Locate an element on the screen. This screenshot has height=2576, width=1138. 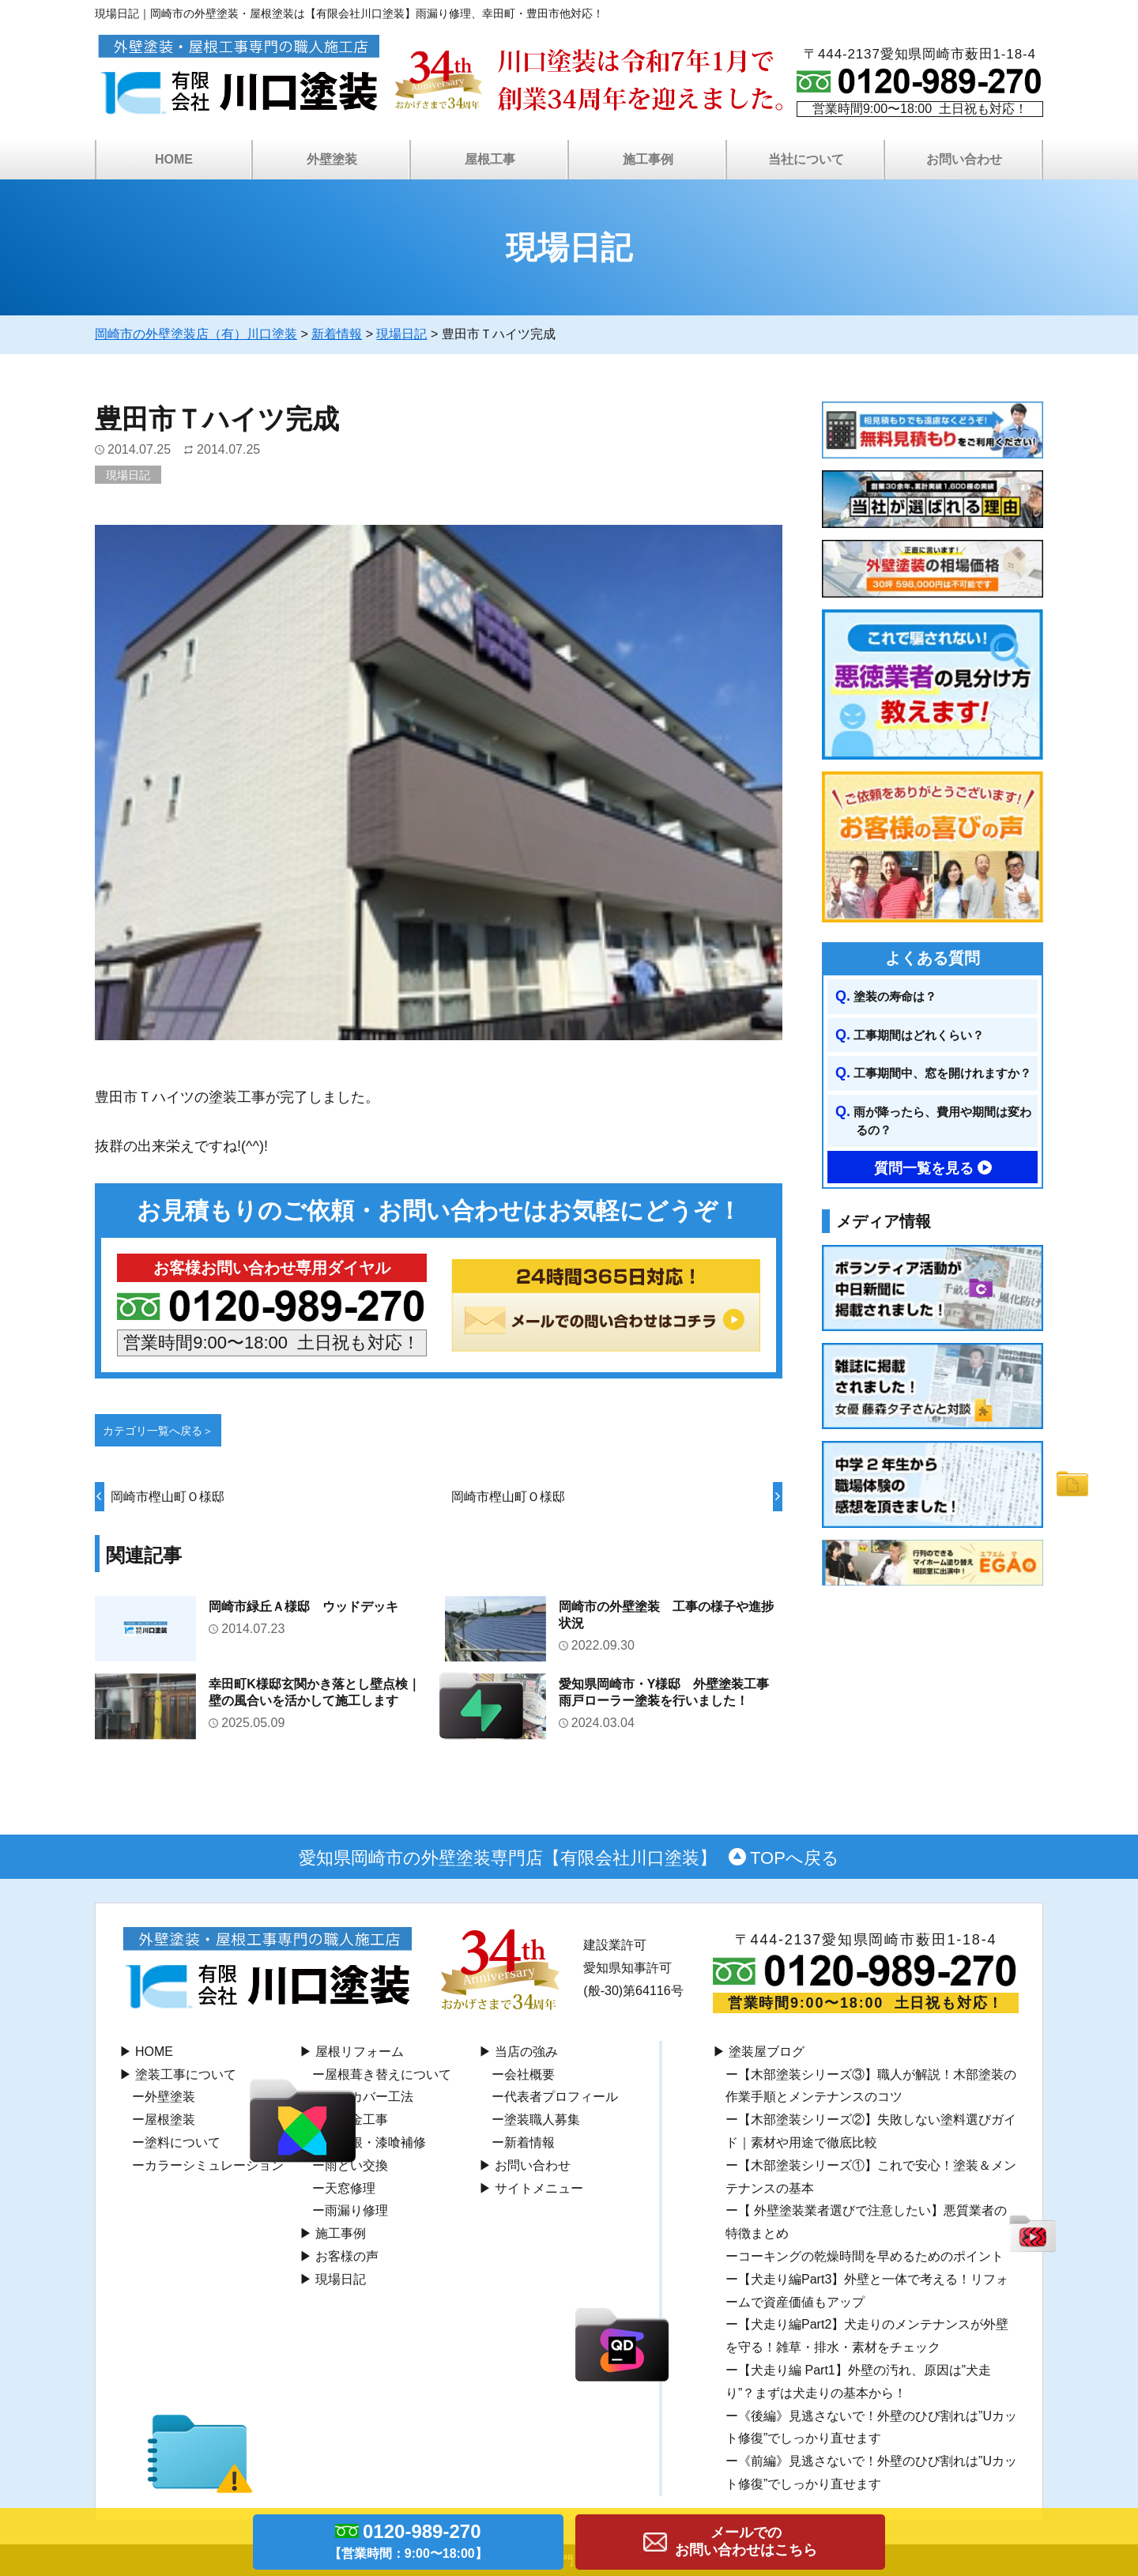
folder containing haxe flixel game engine projects is located at coordinates (302, 2123).